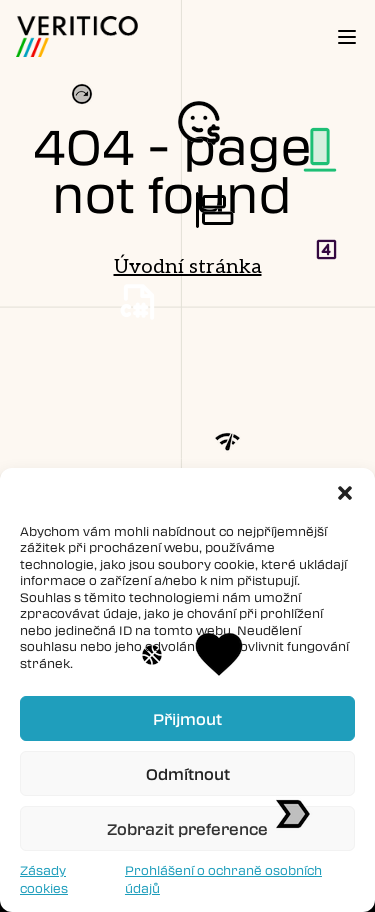 The height and width of the screenshot is (912, 375). Describe the element at coordinates (139, 302) in the screenshot. I see `open a C# source code file` at that location.